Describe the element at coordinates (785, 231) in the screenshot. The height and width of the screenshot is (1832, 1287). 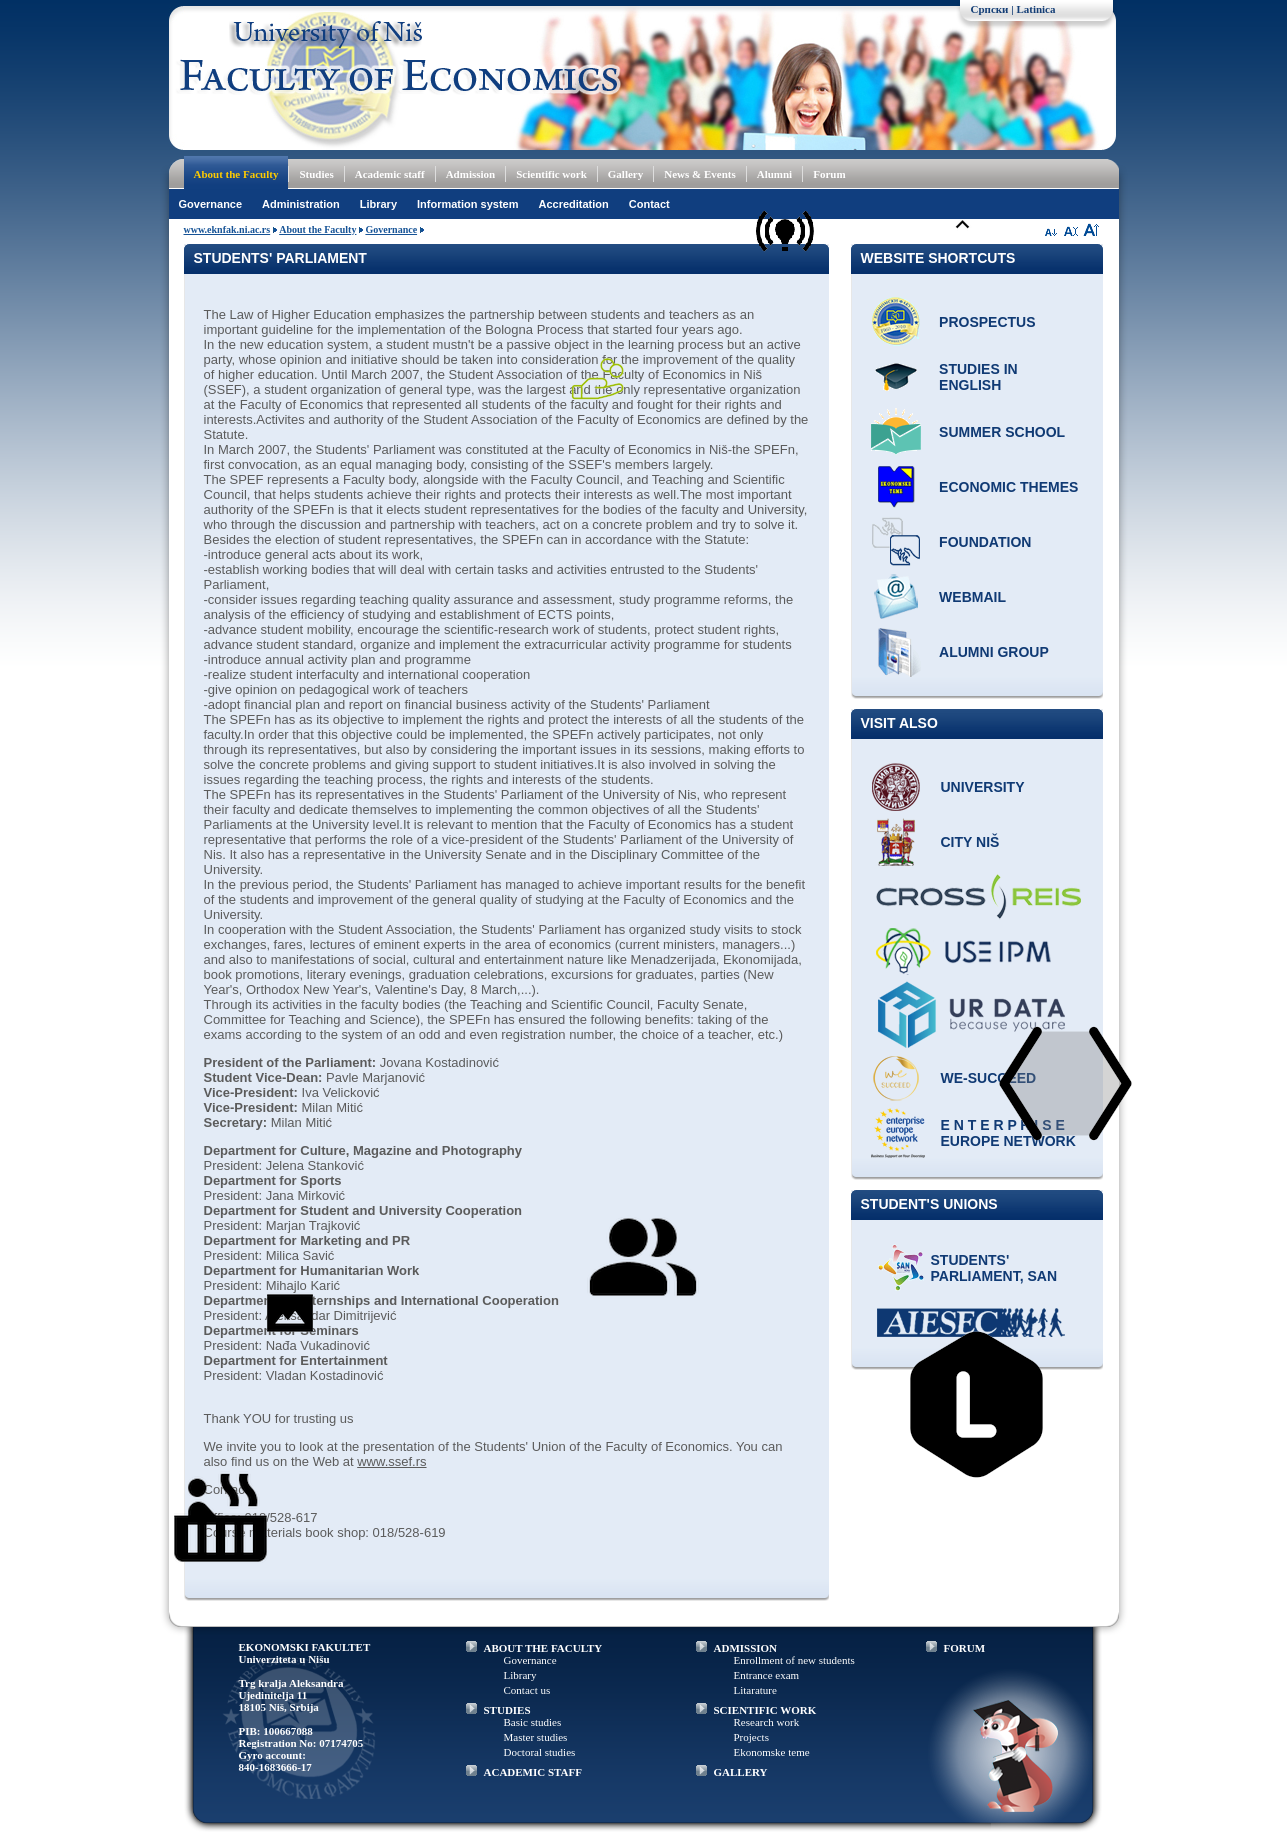
I see `access live predictions or real-time insights` at that location.